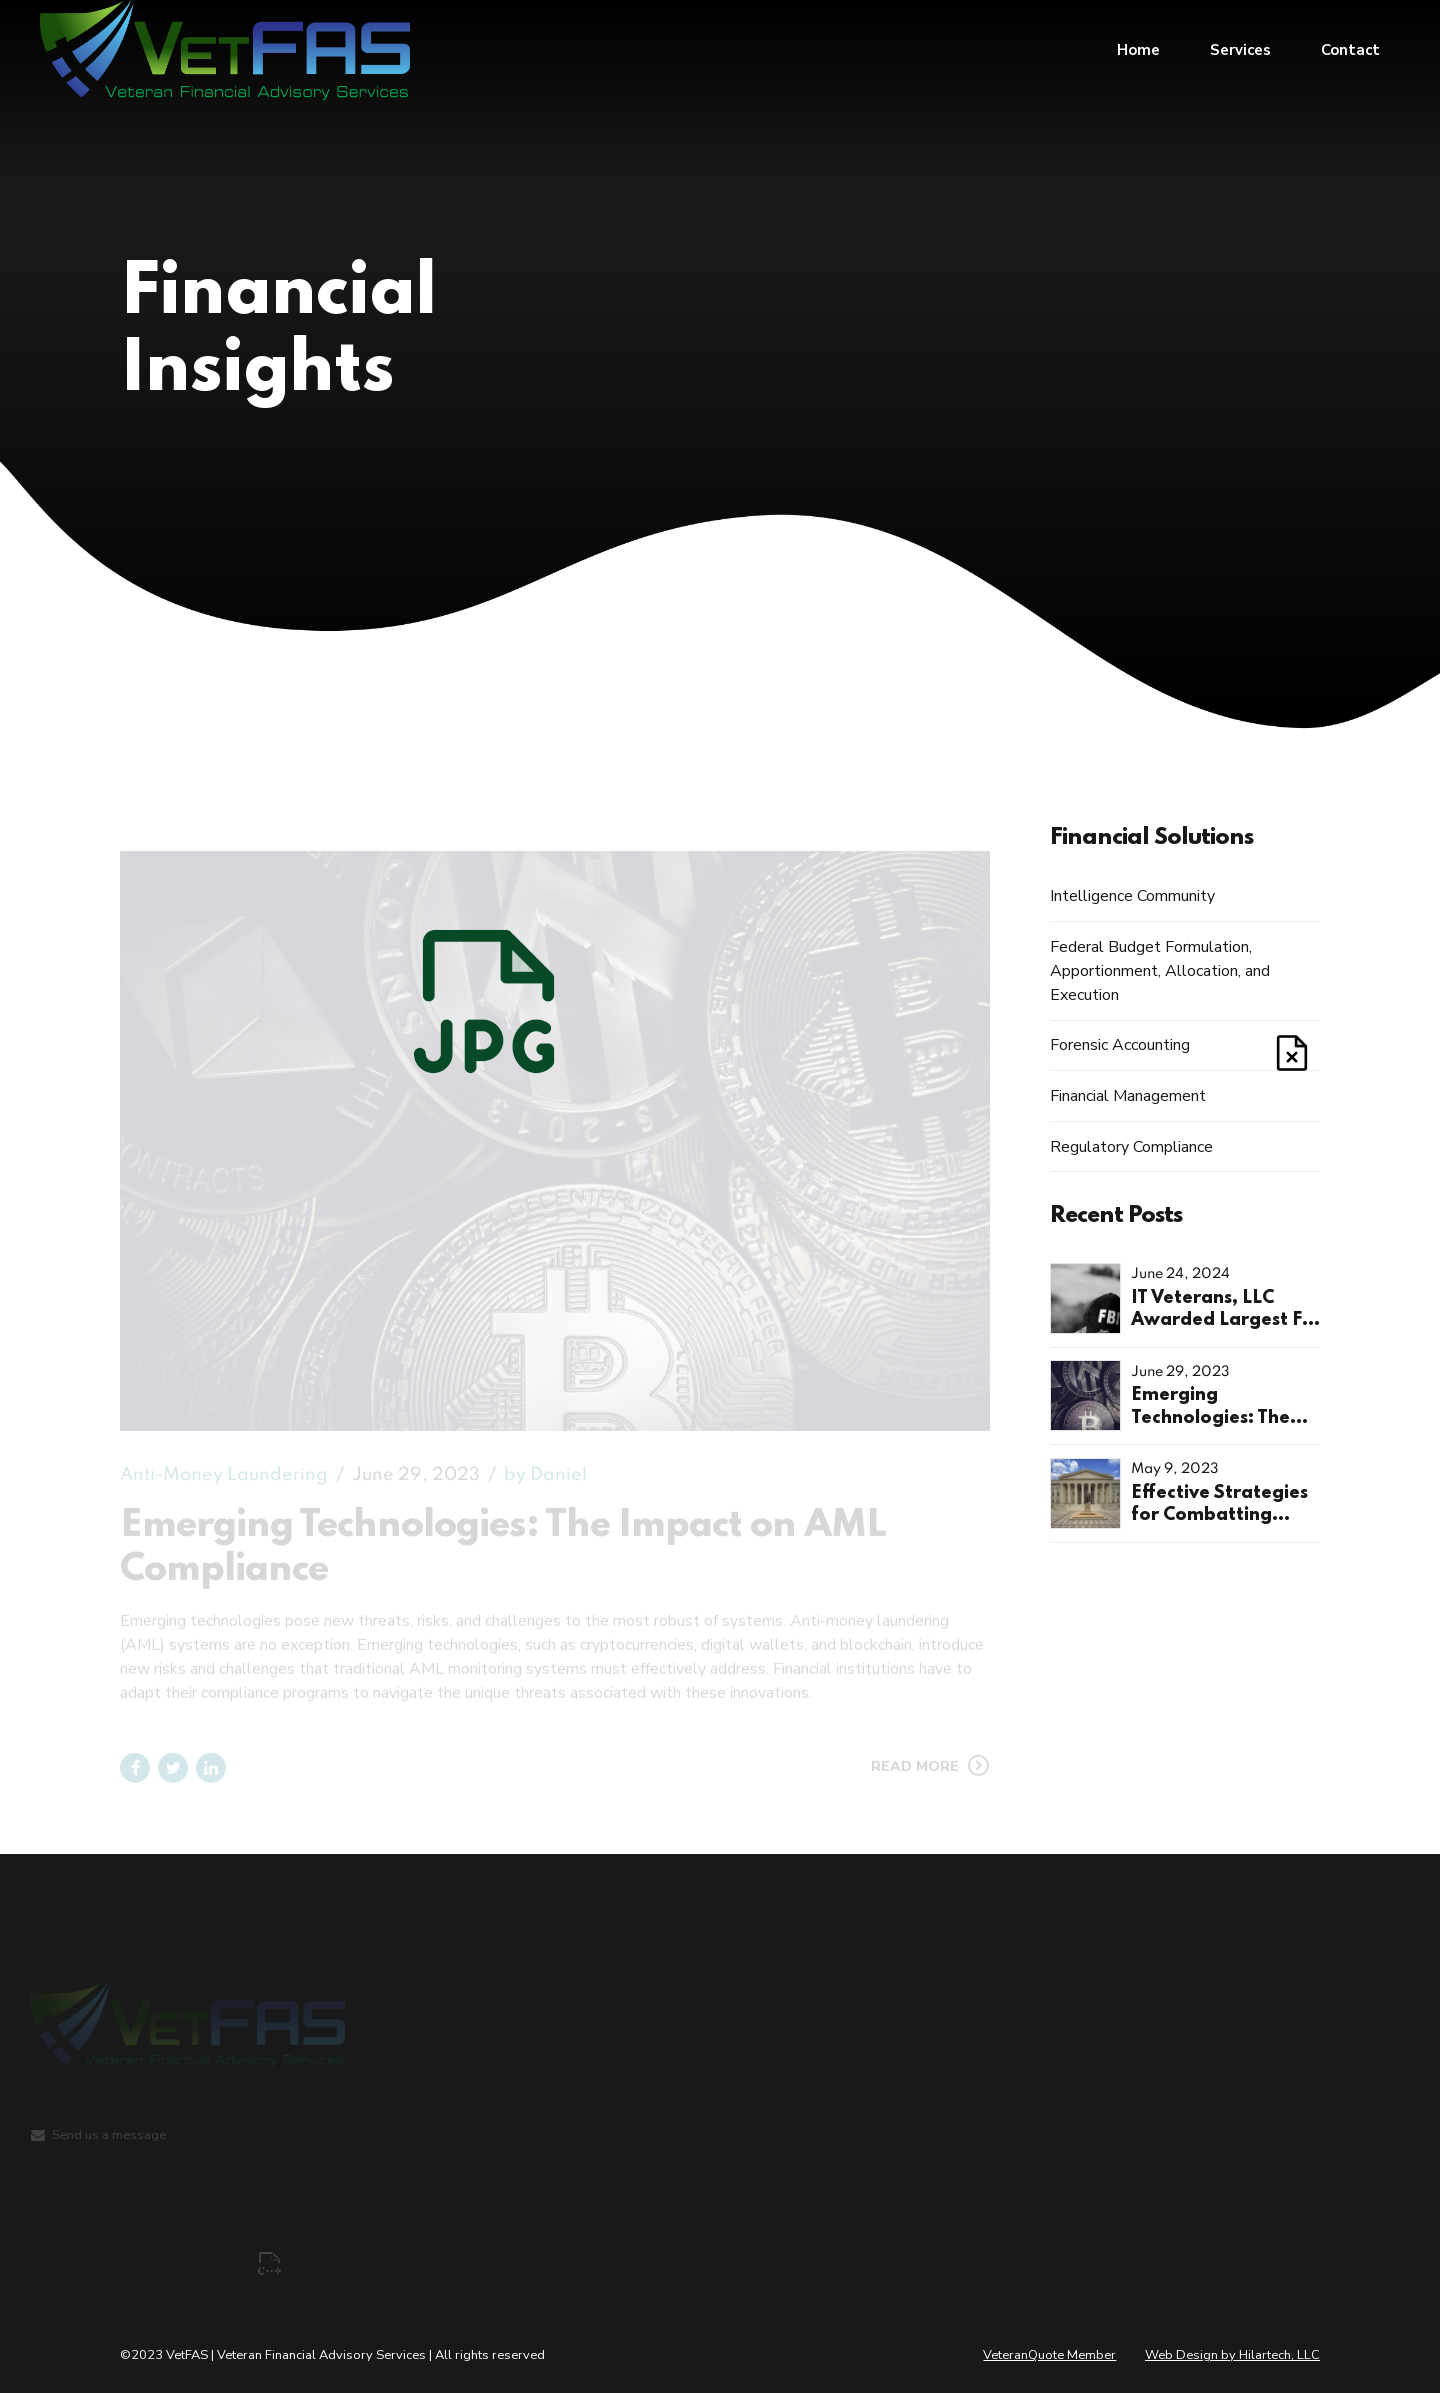 This screenshot has width=1440, height=2393. Describe the element at coordinates (269, 2264) in the screenshot. I see `open a C++ source file` at that location.